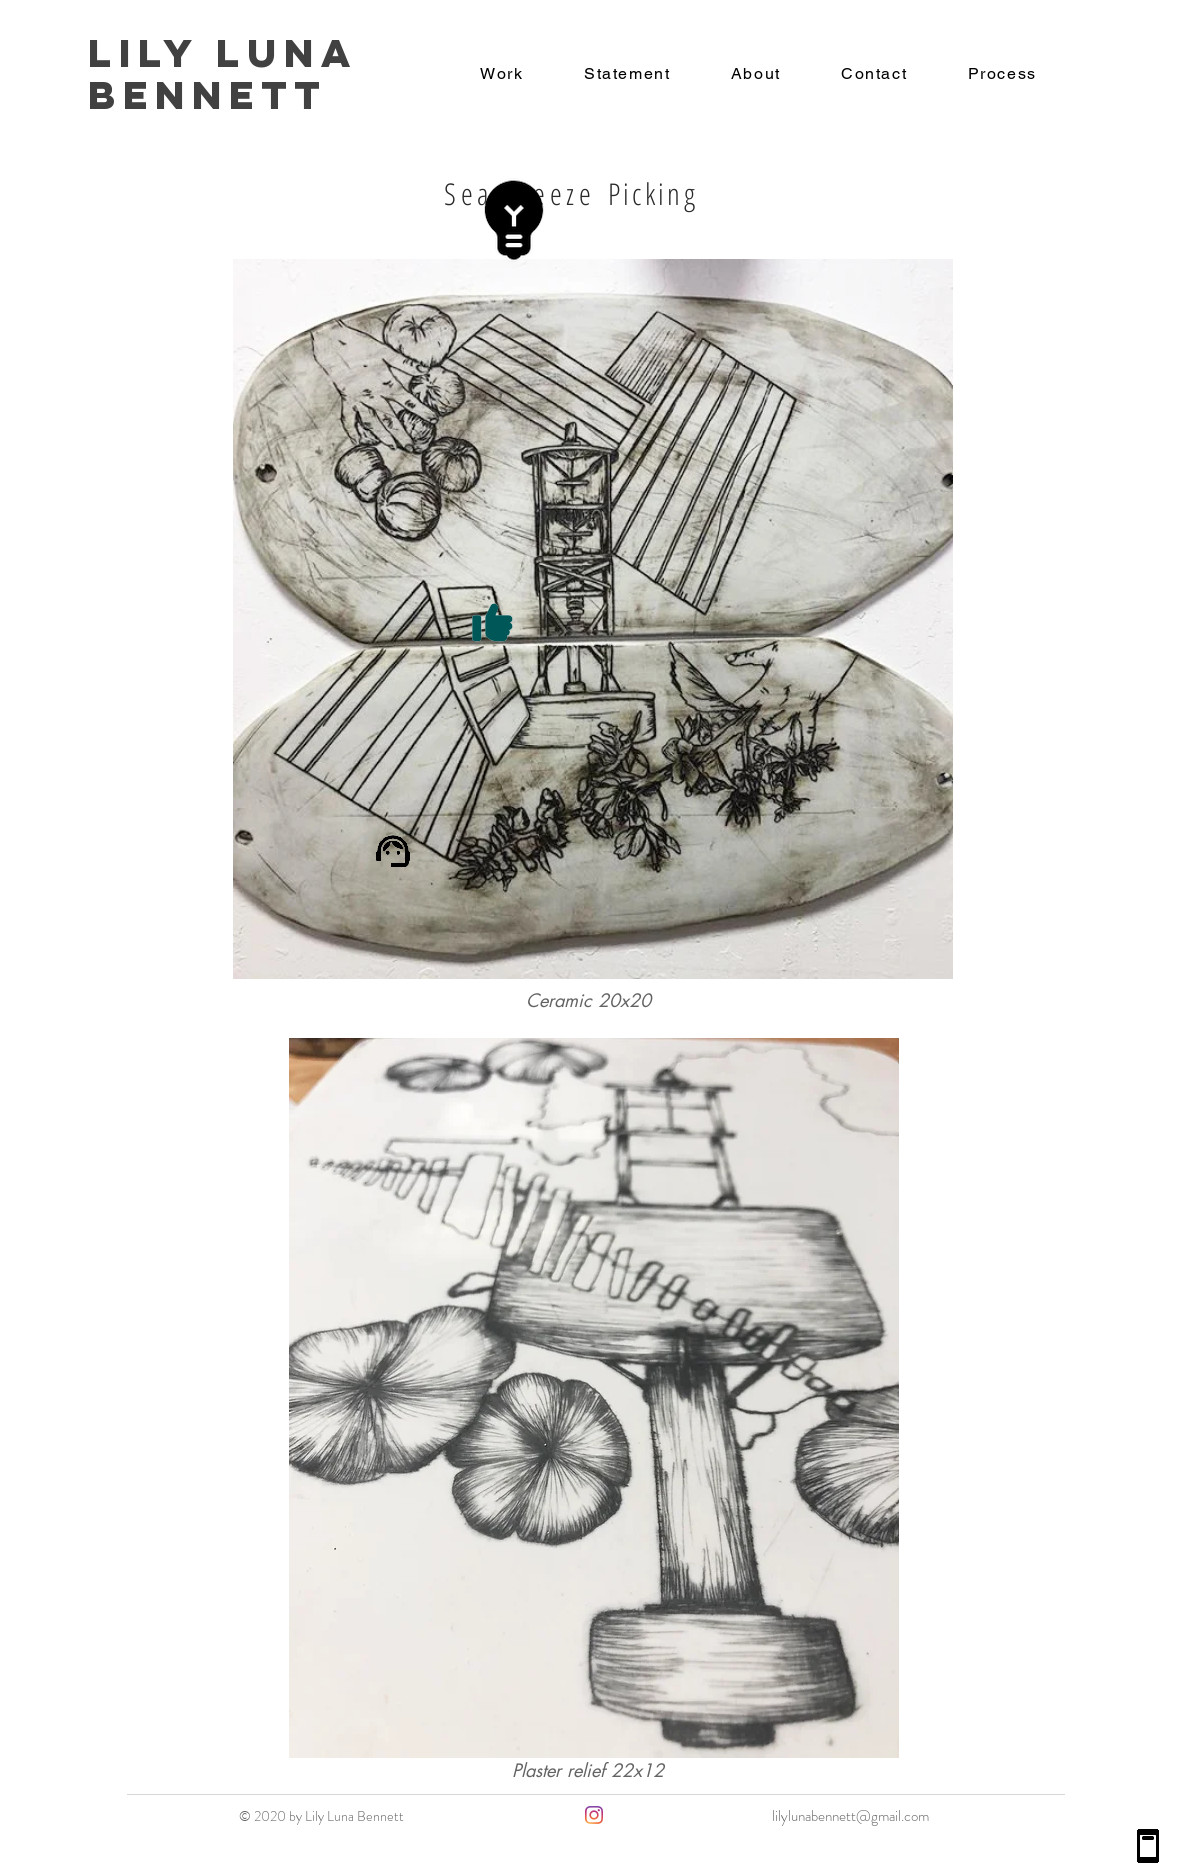  What do you see at coordinates (493, 623) in the screenshot?
I see `like or upvote content` at bounding box center [493, 623].